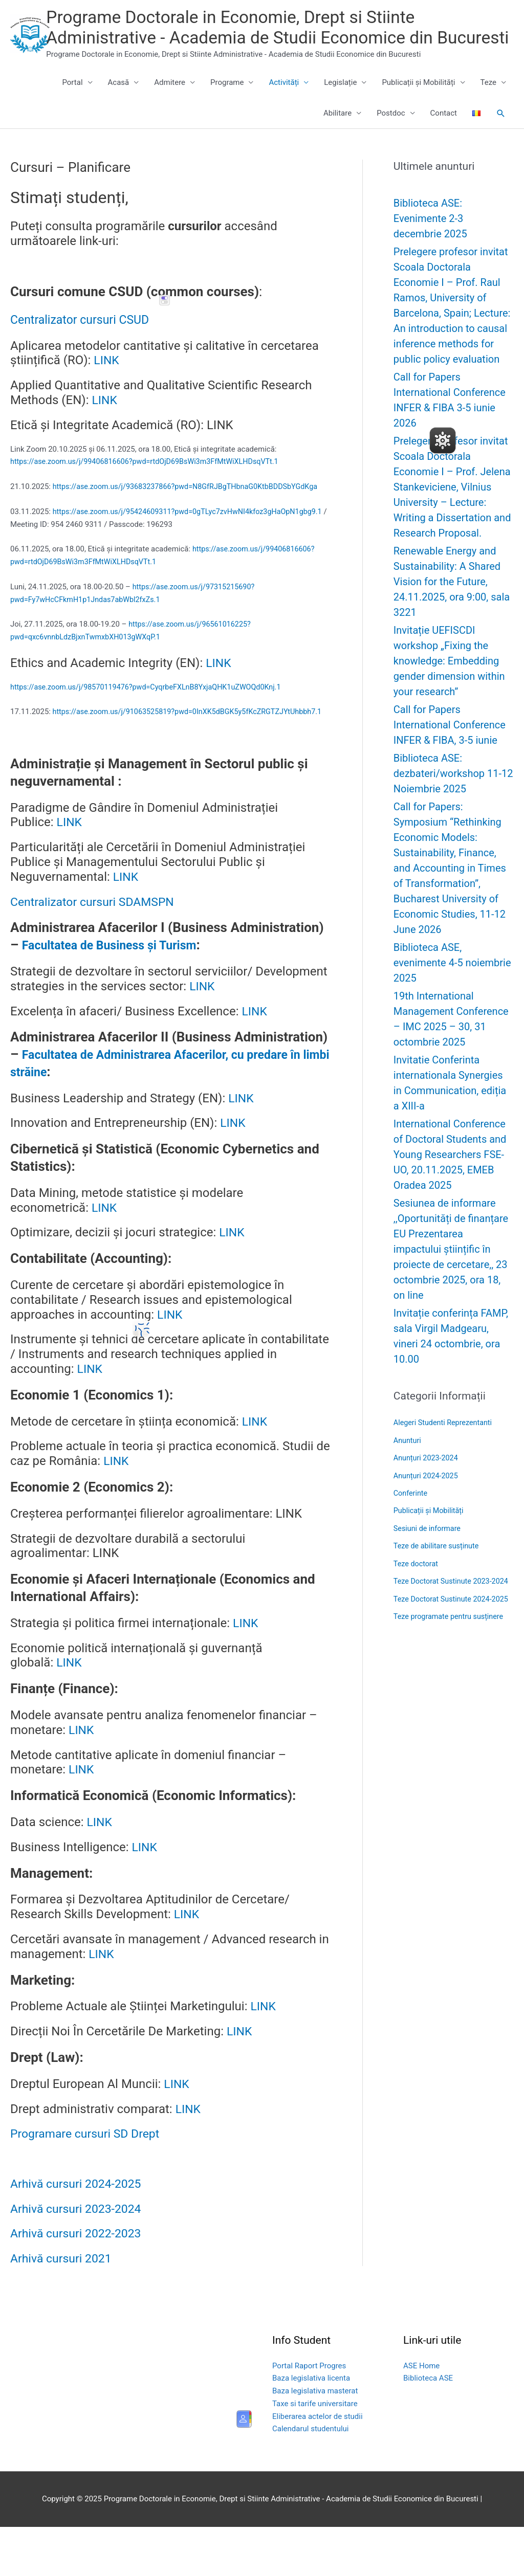 This screenshot has height=2576, width=524. I want to click on launch gnome taquin sliding puzzle game, so click(141, 1328).